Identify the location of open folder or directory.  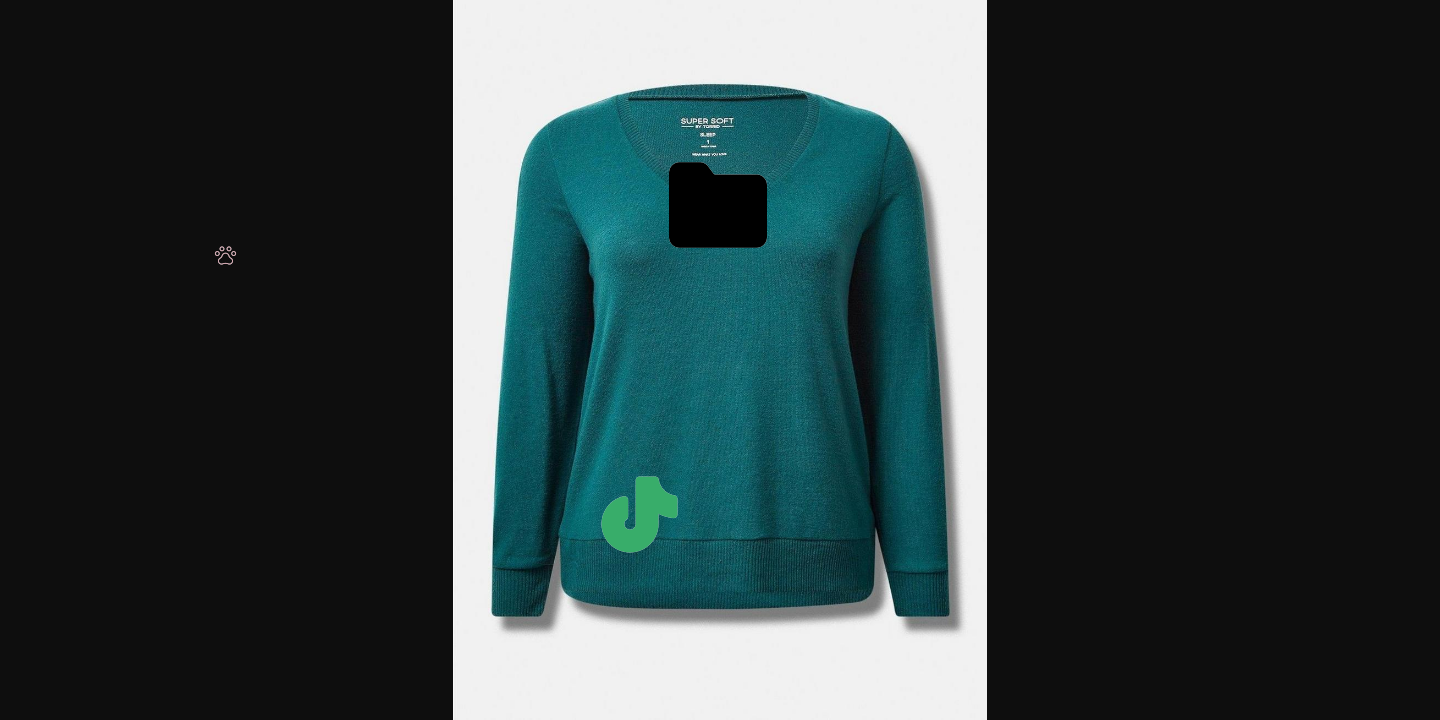
(718, 205).